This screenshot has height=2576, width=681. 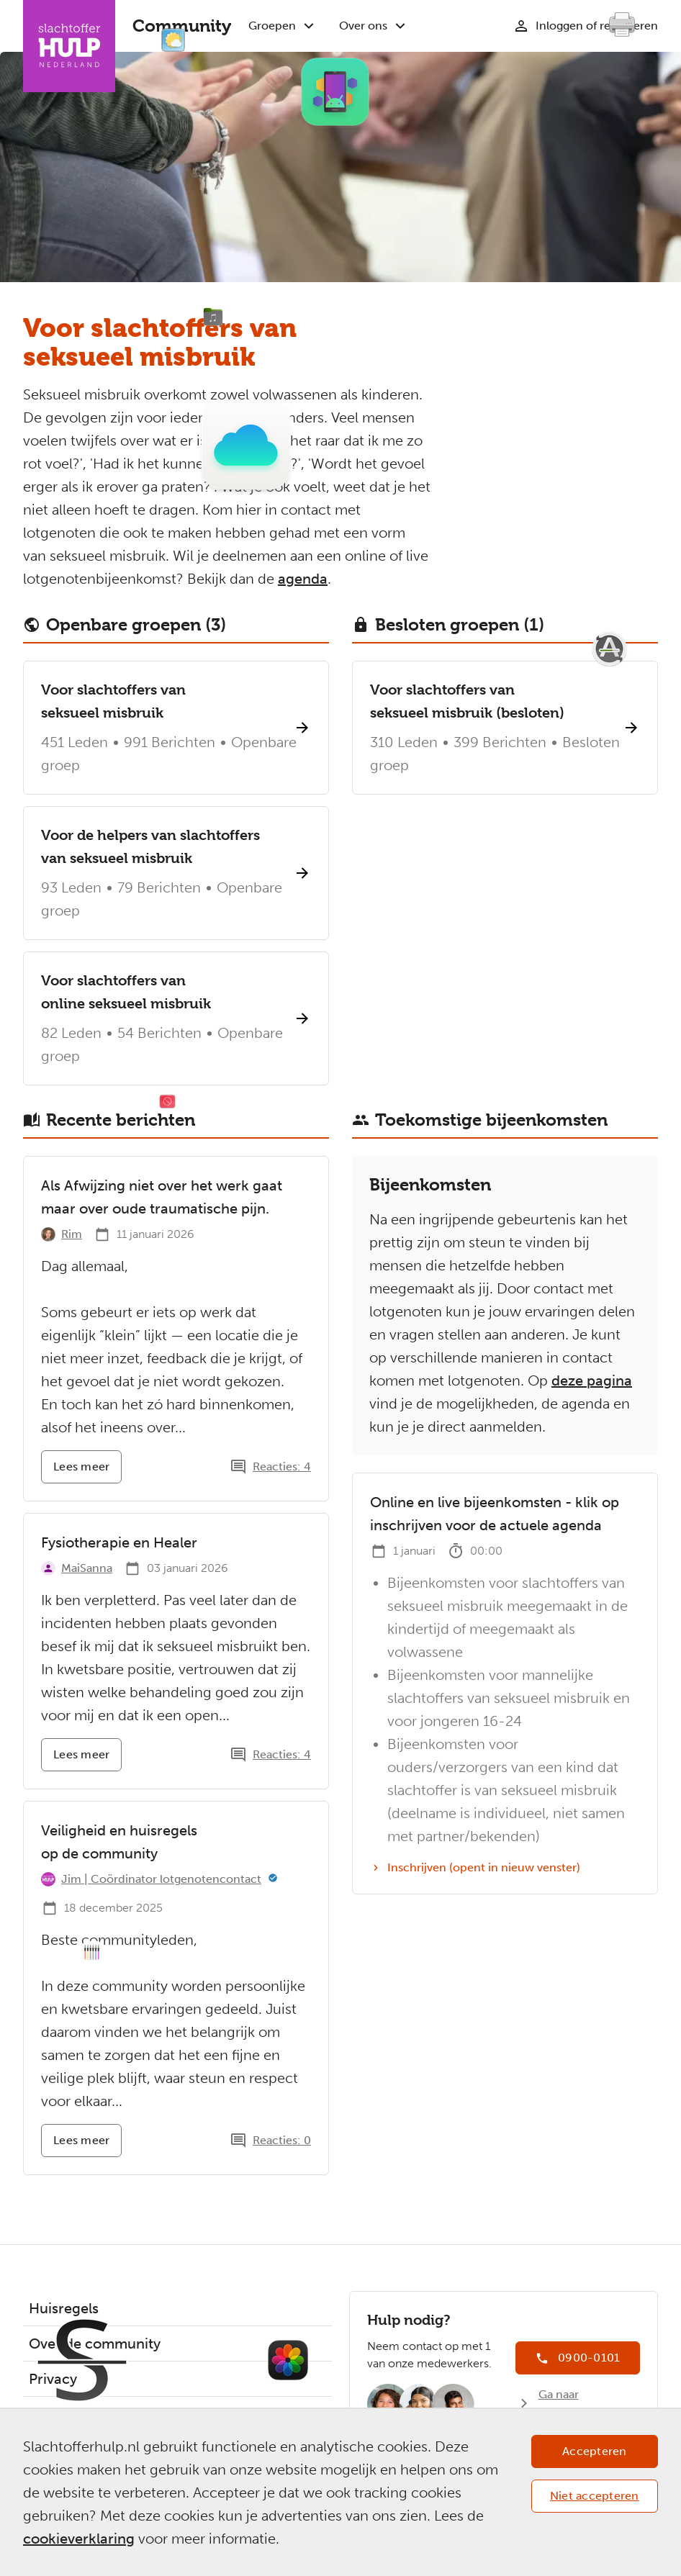 I want to click on open iCloud app, so click(x=245, y=445).